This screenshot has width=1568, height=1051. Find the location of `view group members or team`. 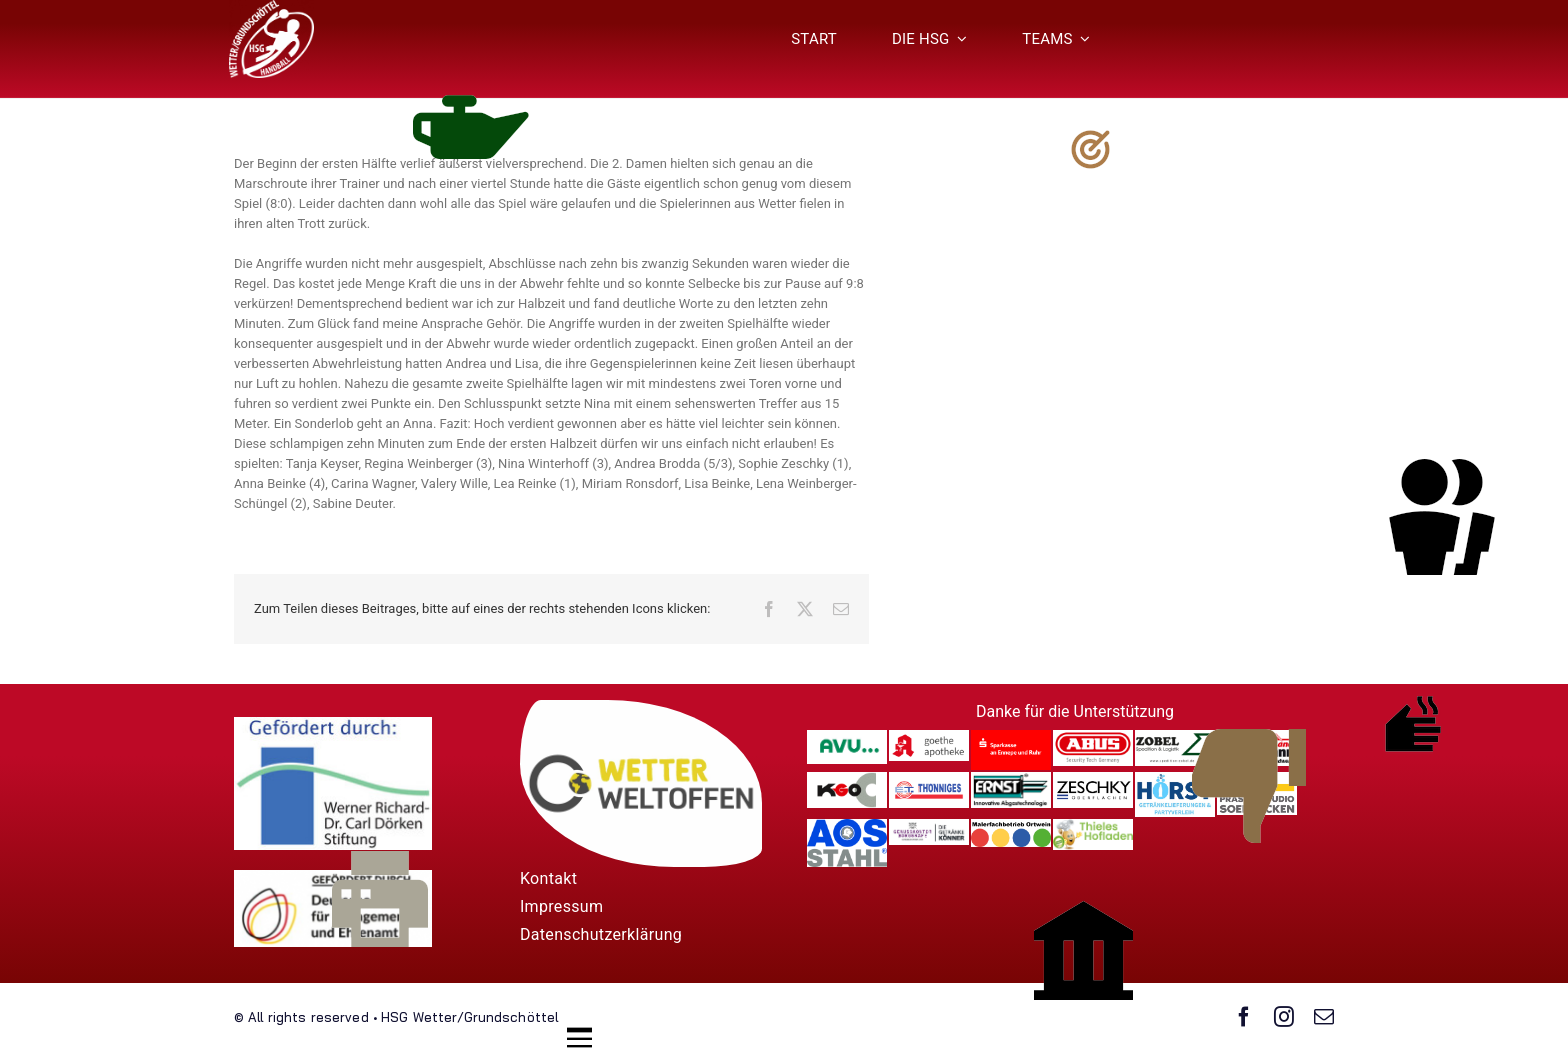

view group members or team is located at coordinates (1442, 517).